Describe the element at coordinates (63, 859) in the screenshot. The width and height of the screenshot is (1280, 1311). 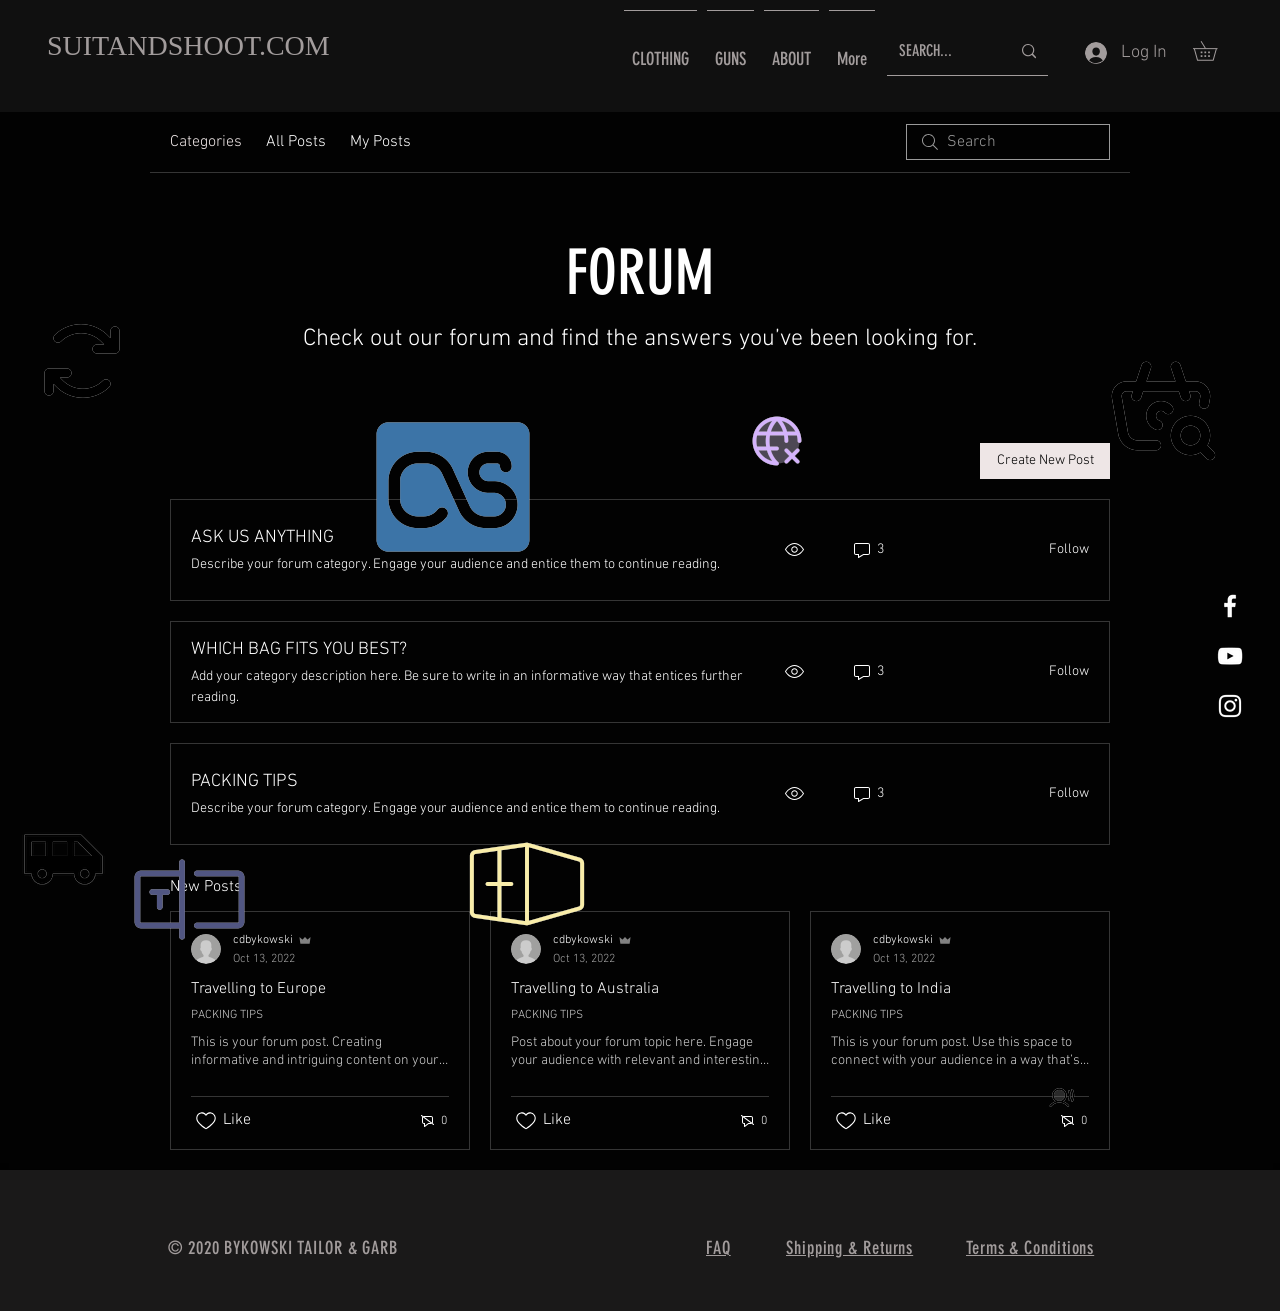
I see `access airport shuttle services` at that location.